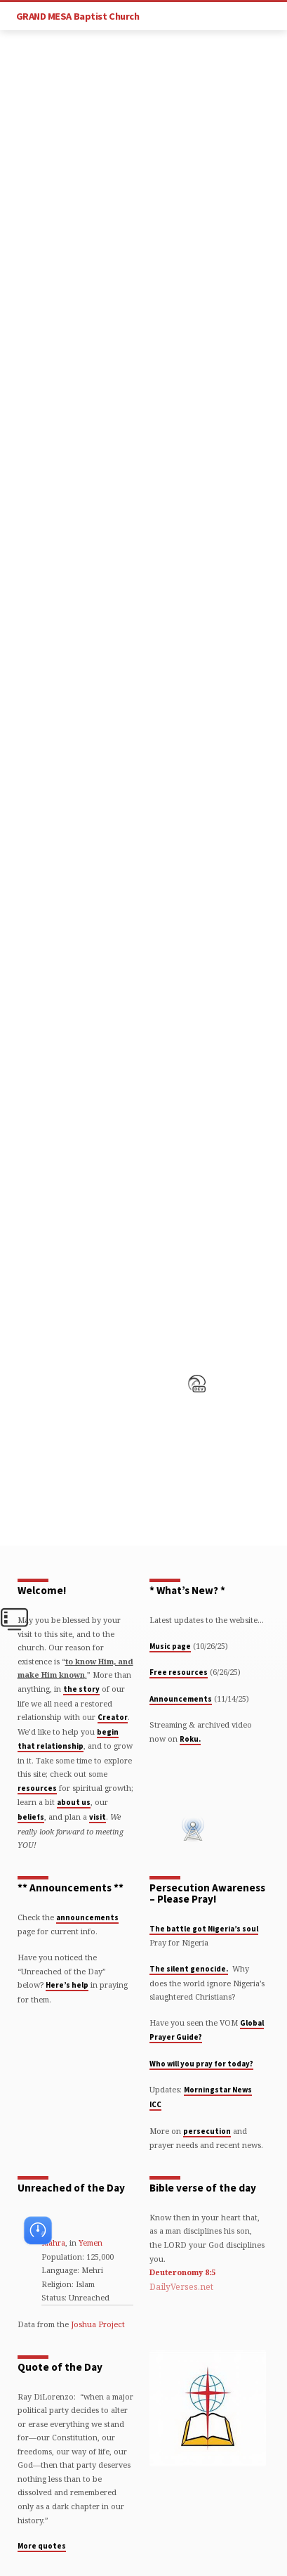 This screenshot has height=2576, width=287. What do you see at coordinates (196, 1383) in the screenshot?
I see `open Microsoft Edge Dev browser` at bounding box center [196, 1383].